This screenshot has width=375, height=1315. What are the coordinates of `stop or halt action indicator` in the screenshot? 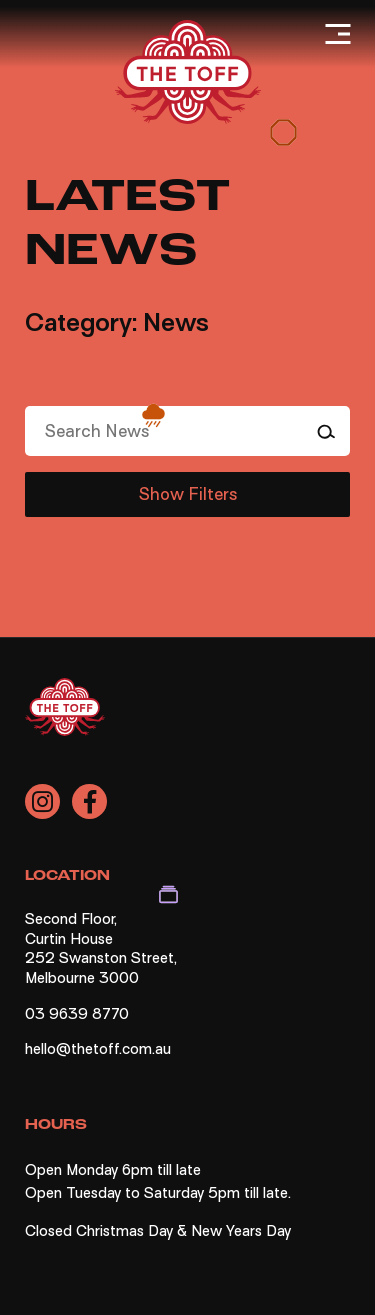 It's located at (283, 132).